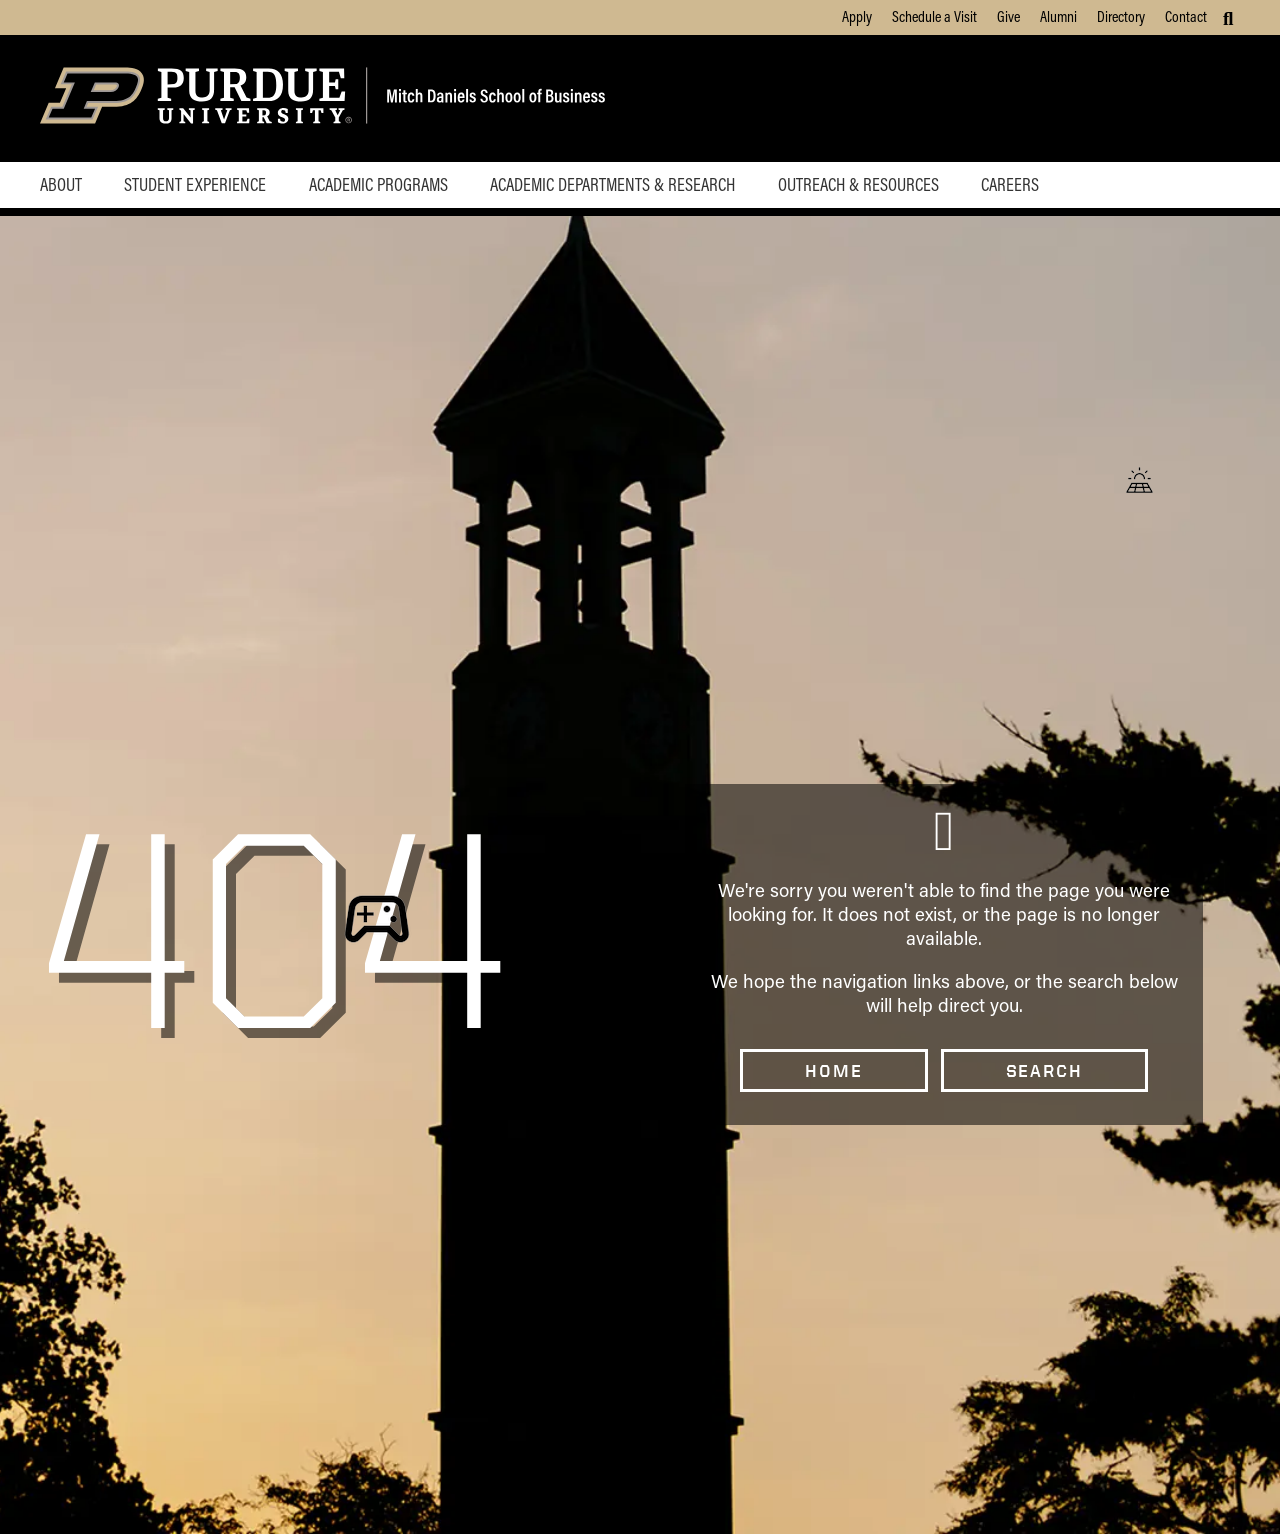  What do you see at coordinates (377, 919) in the screenshot?
I see `access gaming or esports features` at bounding box center [377, 919].